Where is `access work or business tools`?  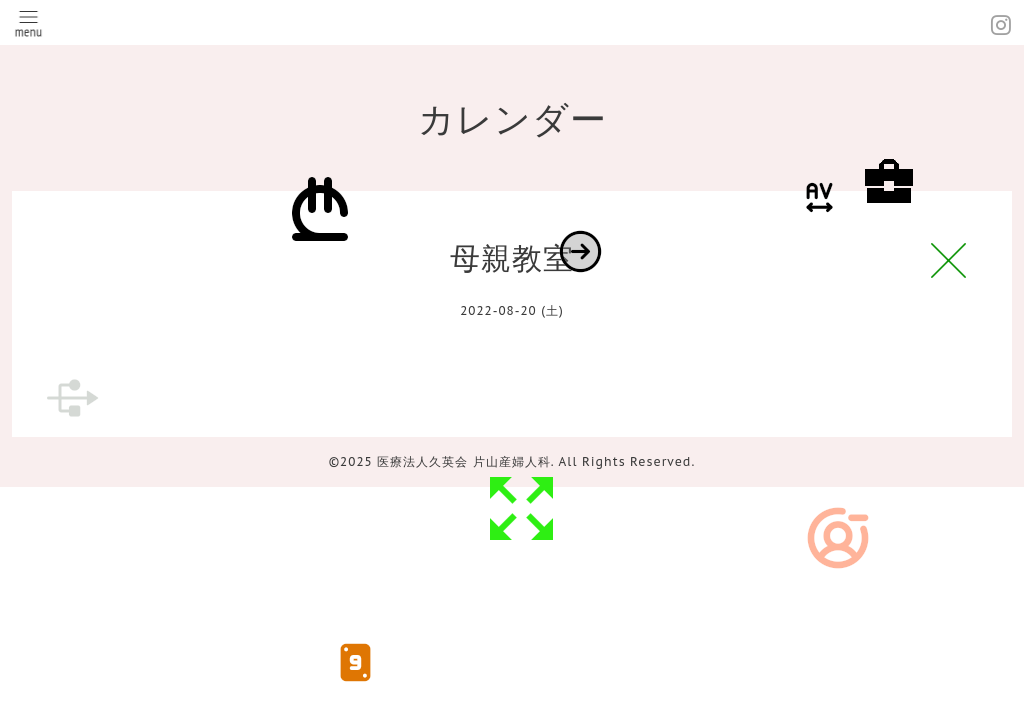 access work or business tools is located at coordinates (889, 181).